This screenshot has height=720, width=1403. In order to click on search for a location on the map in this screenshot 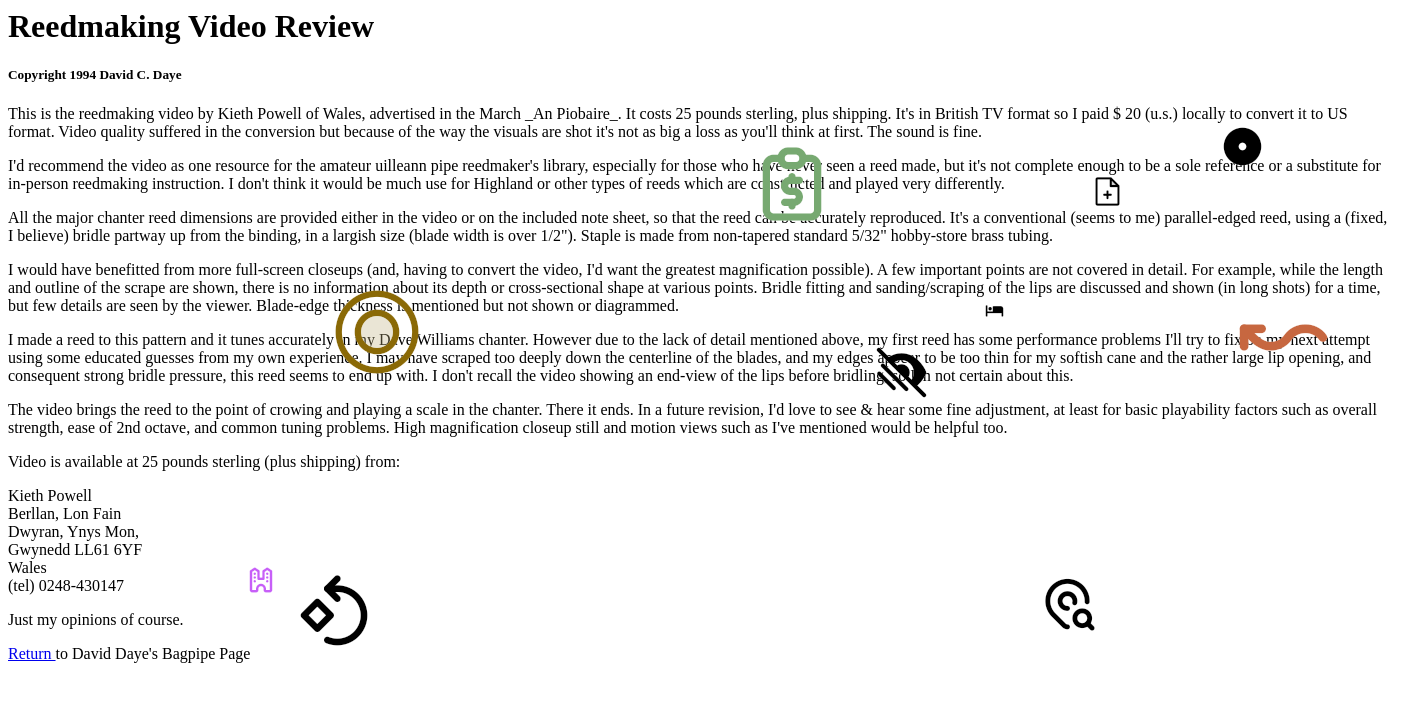, I will do `click(1067, 603)`.